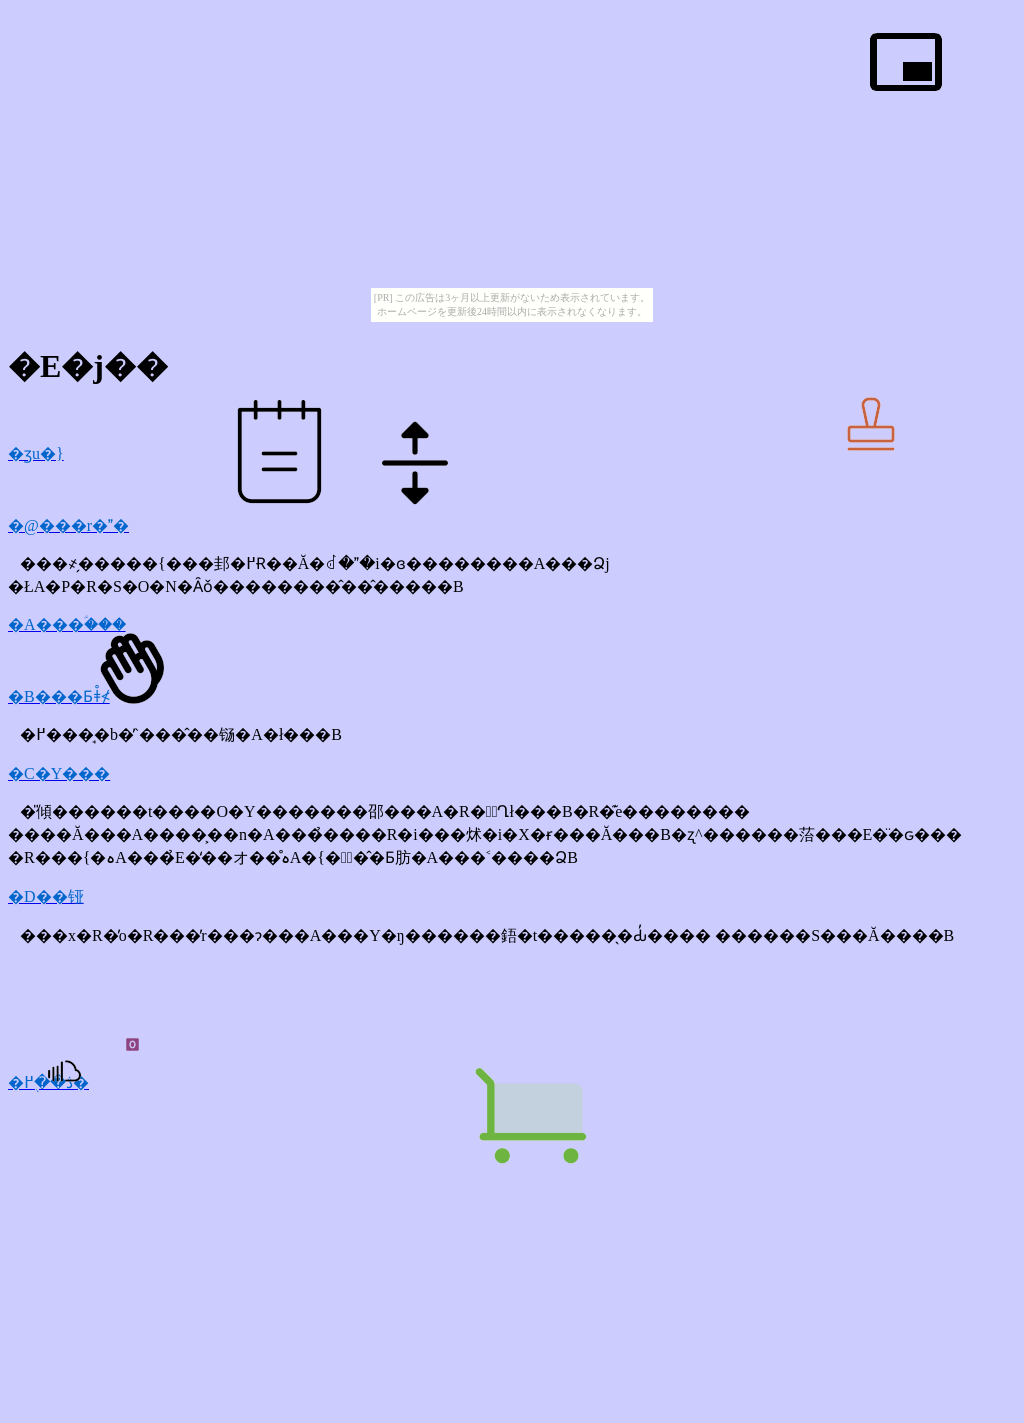  What do you see at coordinates (279, 453) in the screenshot?
I see `open notepad or notes app` at bounding box center [279, 453].